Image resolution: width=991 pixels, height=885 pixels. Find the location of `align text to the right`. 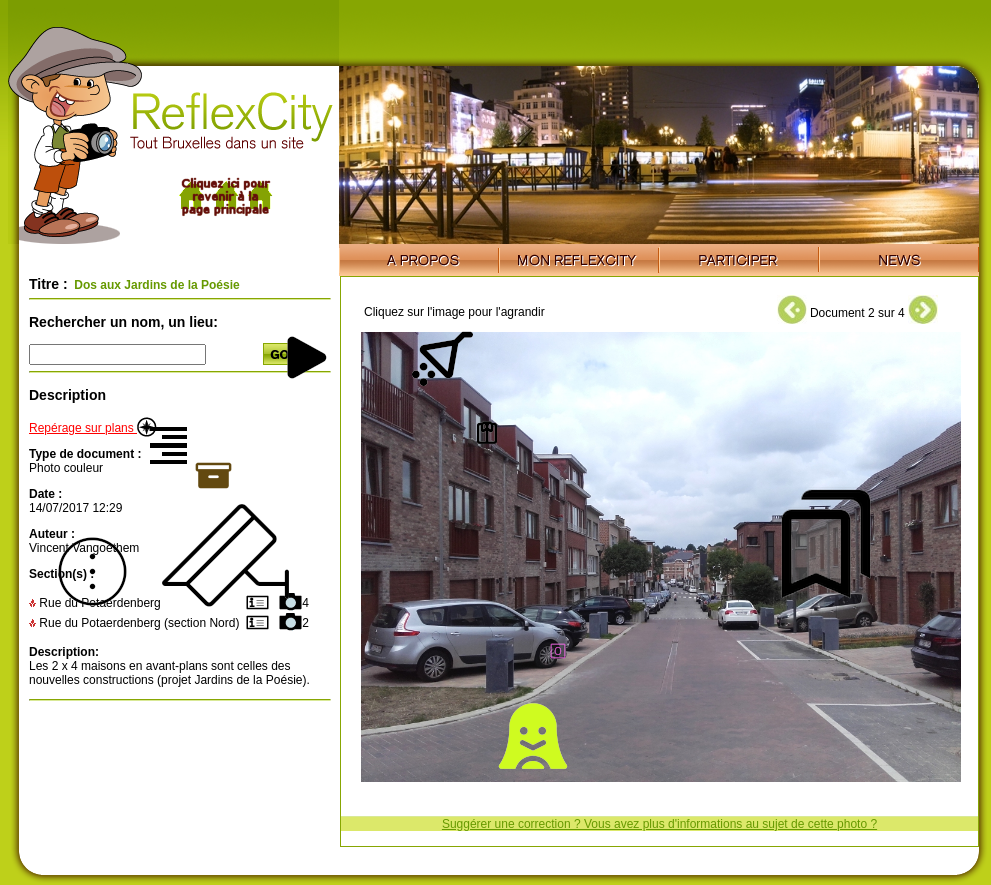

align text to the right is located at coordinates (168, 445).